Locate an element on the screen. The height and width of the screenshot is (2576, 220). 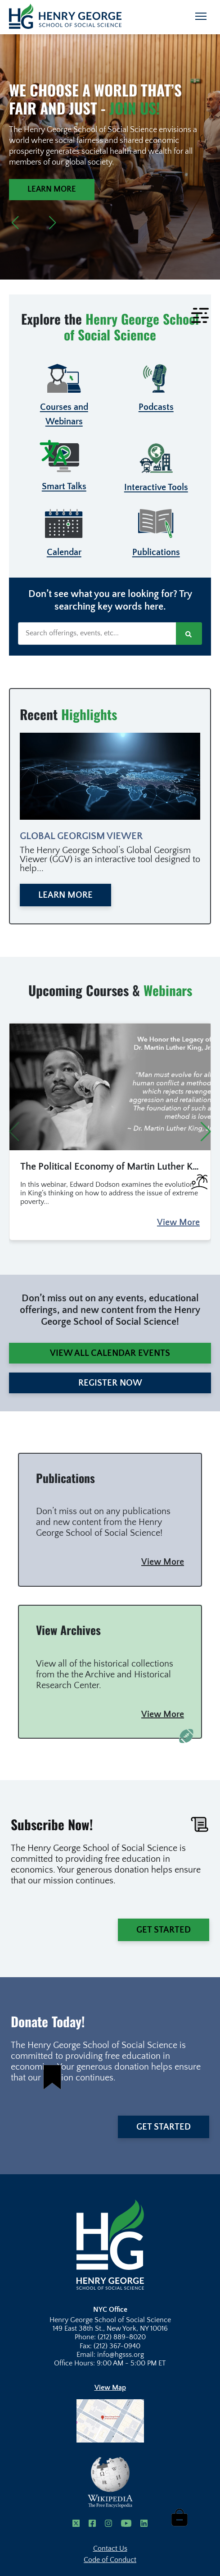
view sports scores or updates is located at coordinates (186, 1736).